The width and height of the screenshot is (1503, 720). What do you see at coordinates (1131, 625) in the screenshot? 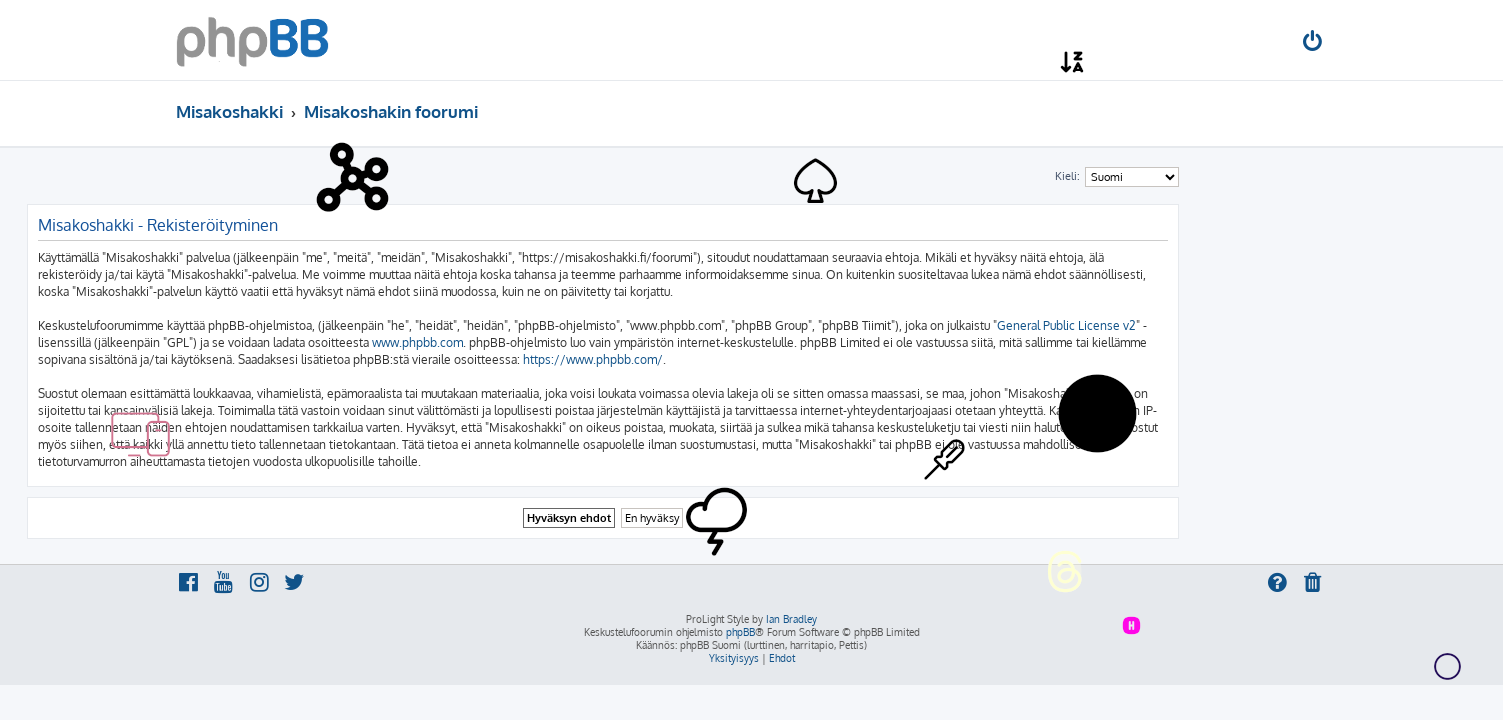
I see `access help or support section` at bounding box center [1131, 625].